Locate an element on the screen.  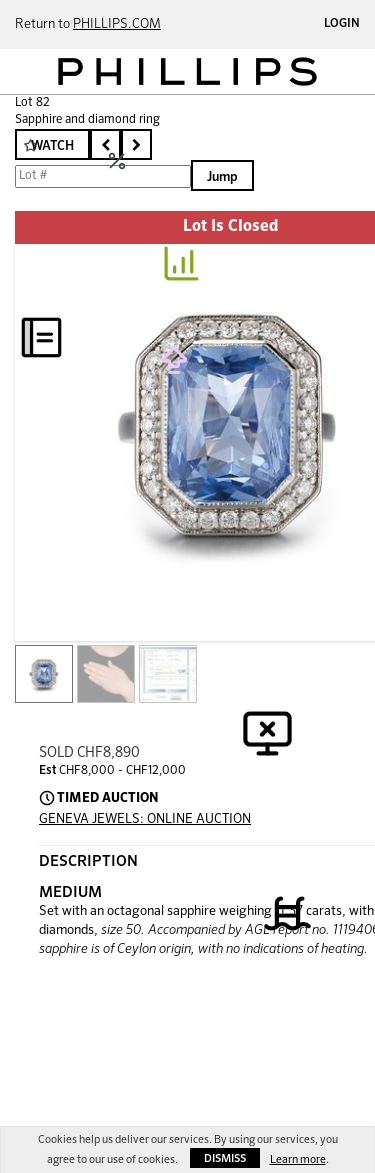
disconnect or disable display is located at coordinates (267, 733).